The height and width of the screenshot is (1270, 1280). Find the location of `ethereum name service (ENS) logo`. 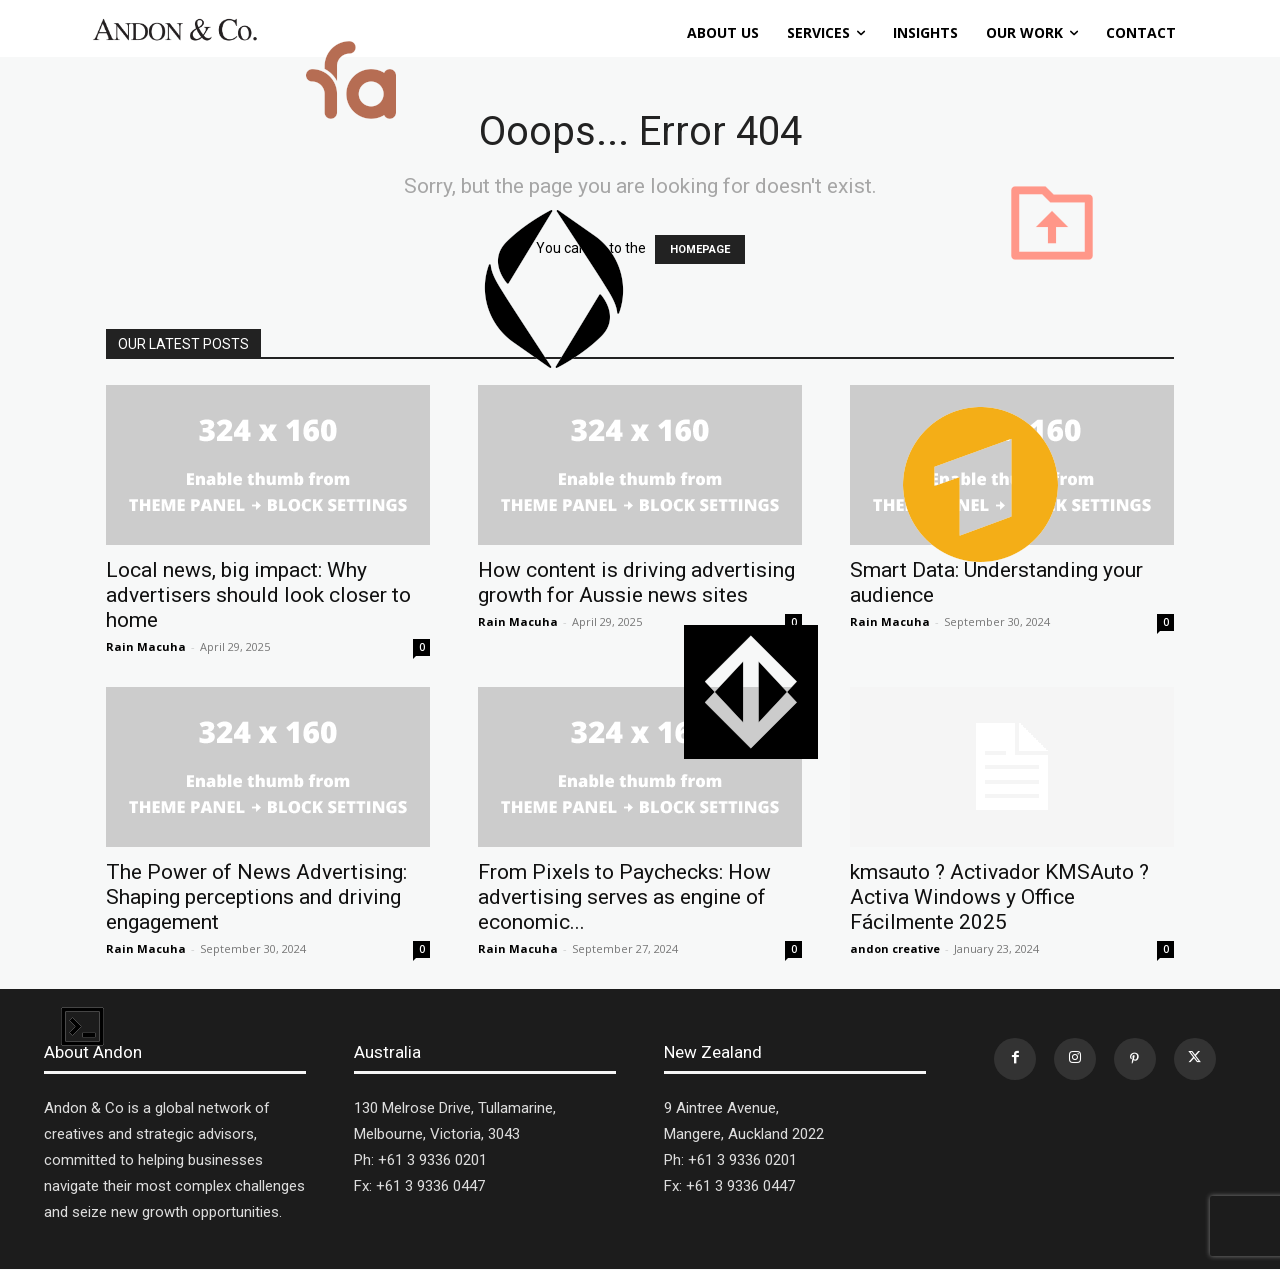

ethereum name service (ENS) logo is located at coordinates (554, 289).